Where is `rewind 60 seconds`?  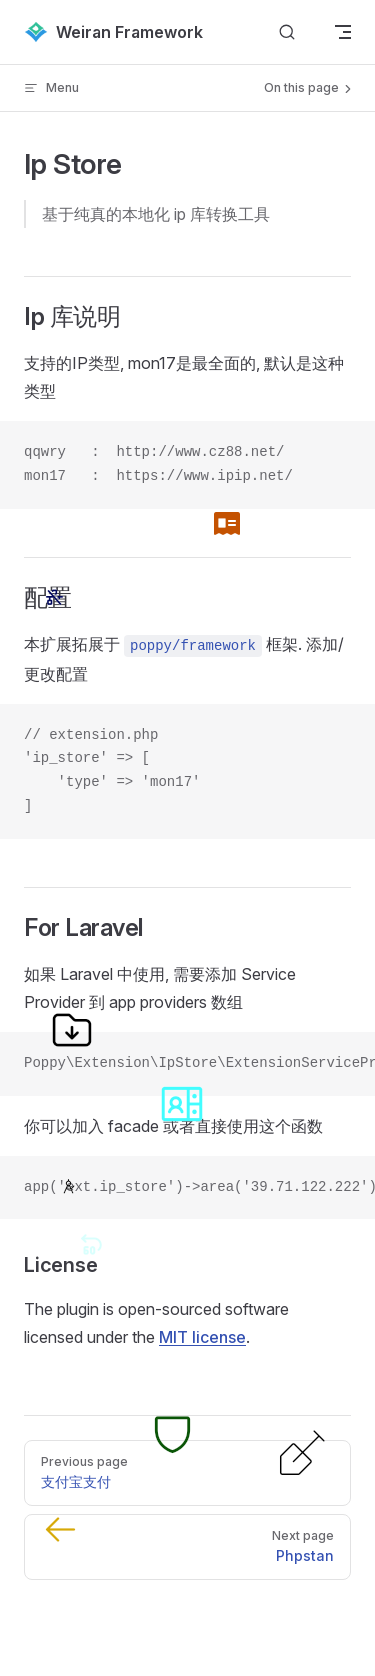 rewind 60 seconds is located at coordinates (91, 1245).